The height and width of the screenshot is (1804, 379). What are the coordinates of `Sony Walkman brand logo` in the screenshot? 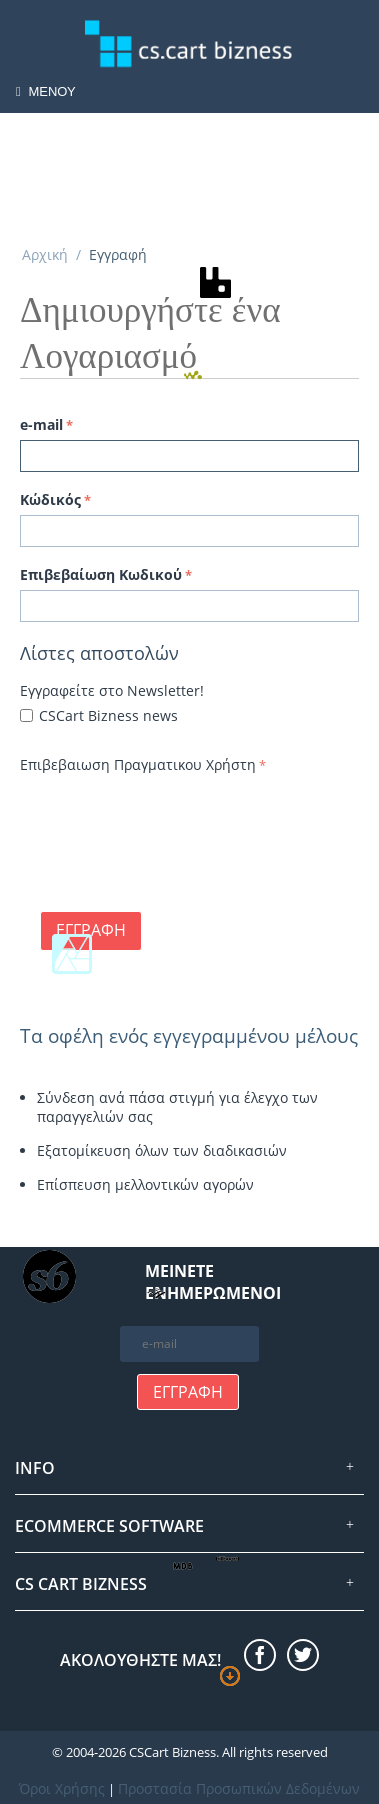 It's located at (193, 375).